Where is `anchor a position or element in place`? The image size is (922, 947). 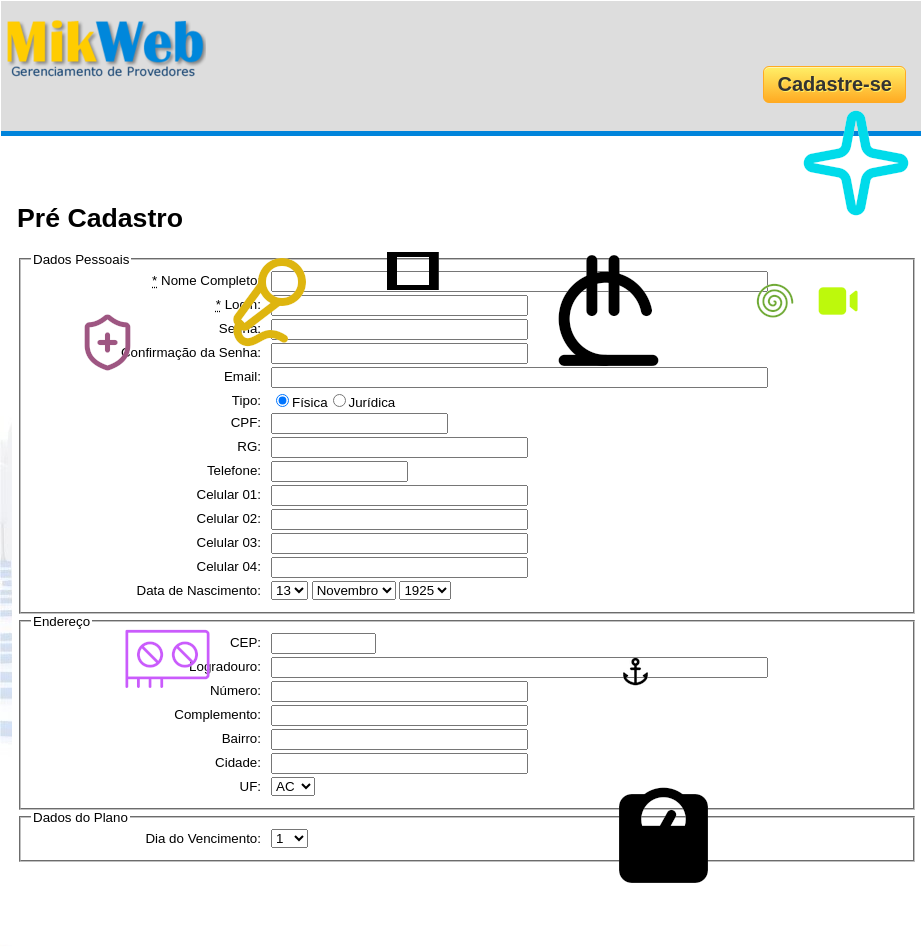
anchor a position or element in place is located at coordinates (635, 671).